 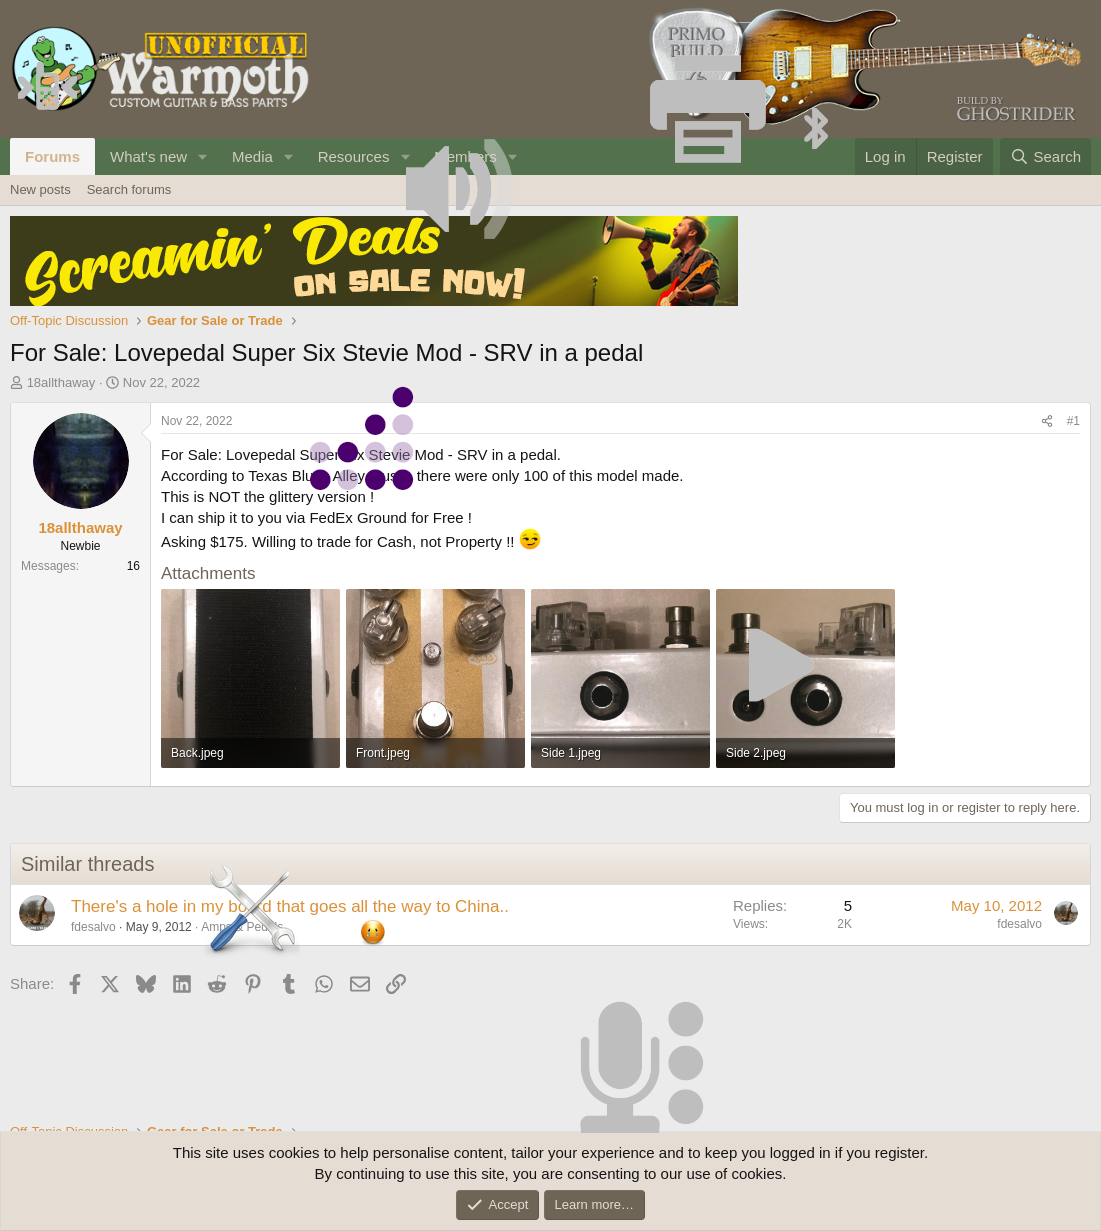 I want to click on indicates sadness or disappointment in a reaction, so click(x=373, y=933).